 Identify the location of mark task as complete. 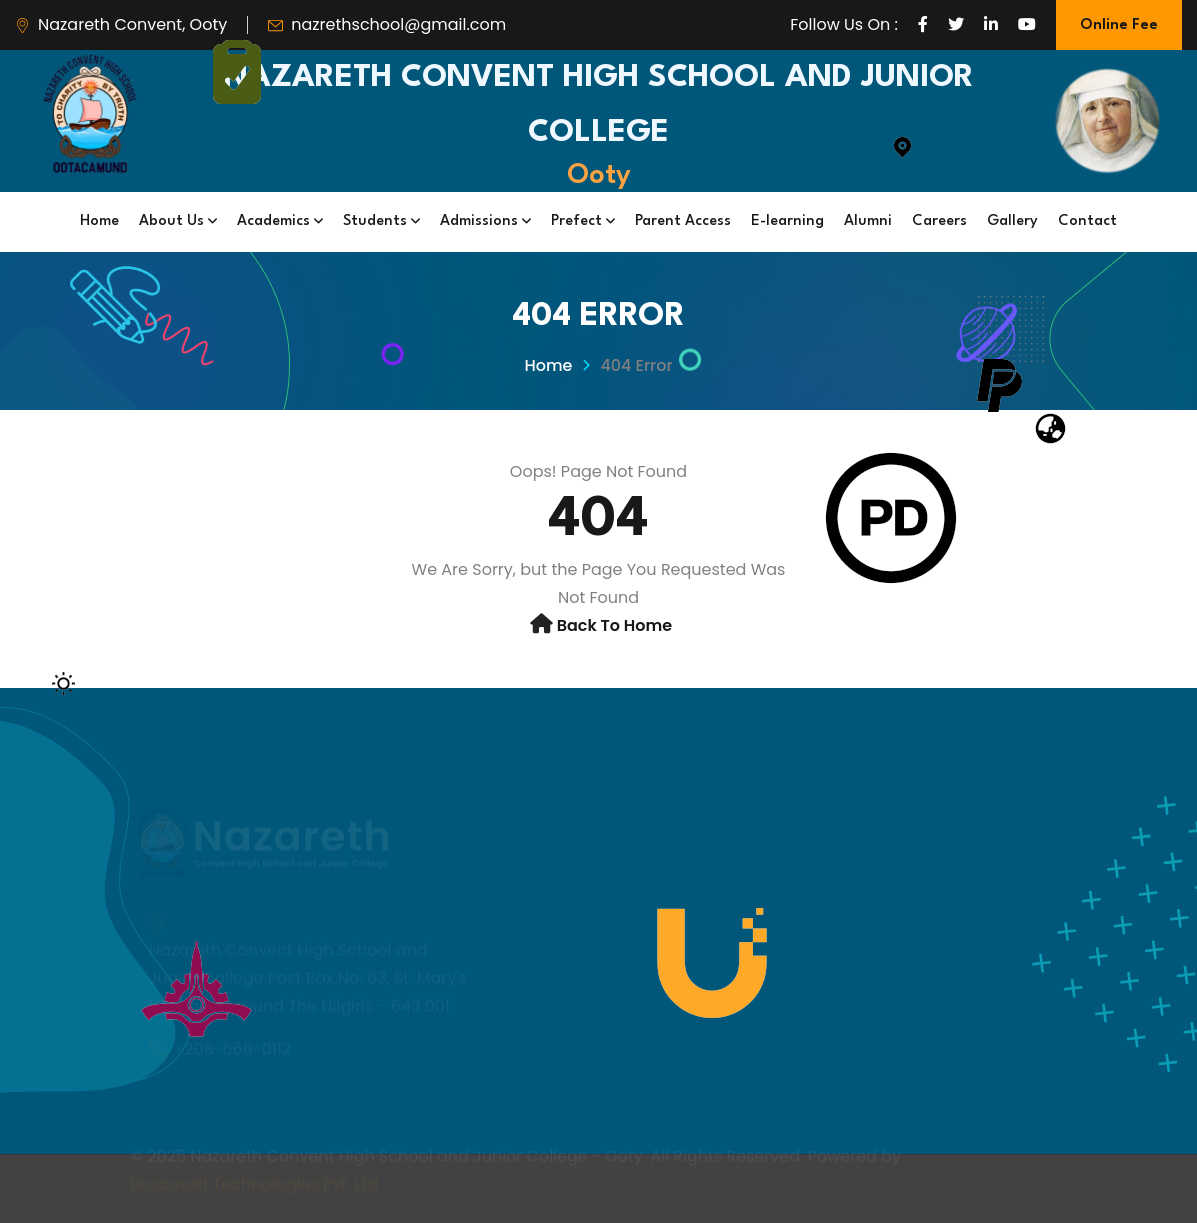
(237, 72).